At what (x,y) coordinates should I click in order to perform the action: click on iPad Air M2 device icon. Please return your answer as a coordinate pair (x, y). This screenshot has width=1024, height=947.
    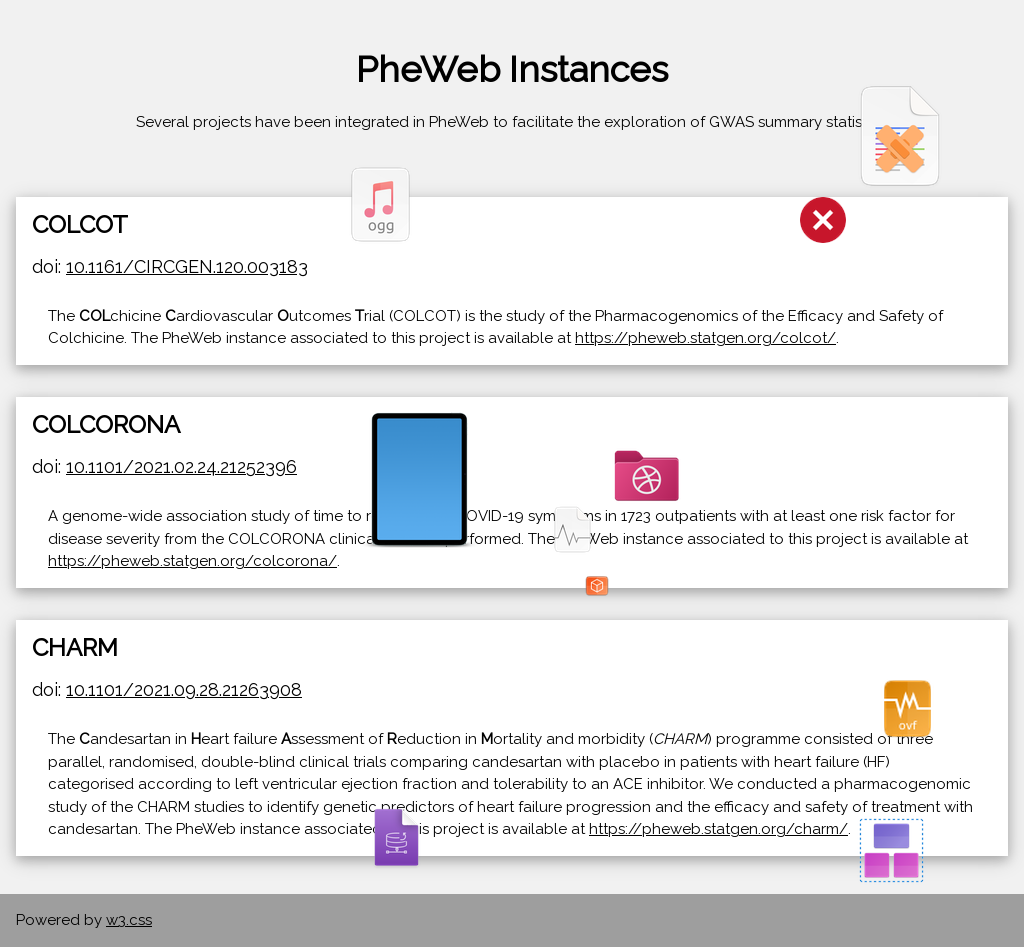
    Looking at the image, I should click on (419, 480).